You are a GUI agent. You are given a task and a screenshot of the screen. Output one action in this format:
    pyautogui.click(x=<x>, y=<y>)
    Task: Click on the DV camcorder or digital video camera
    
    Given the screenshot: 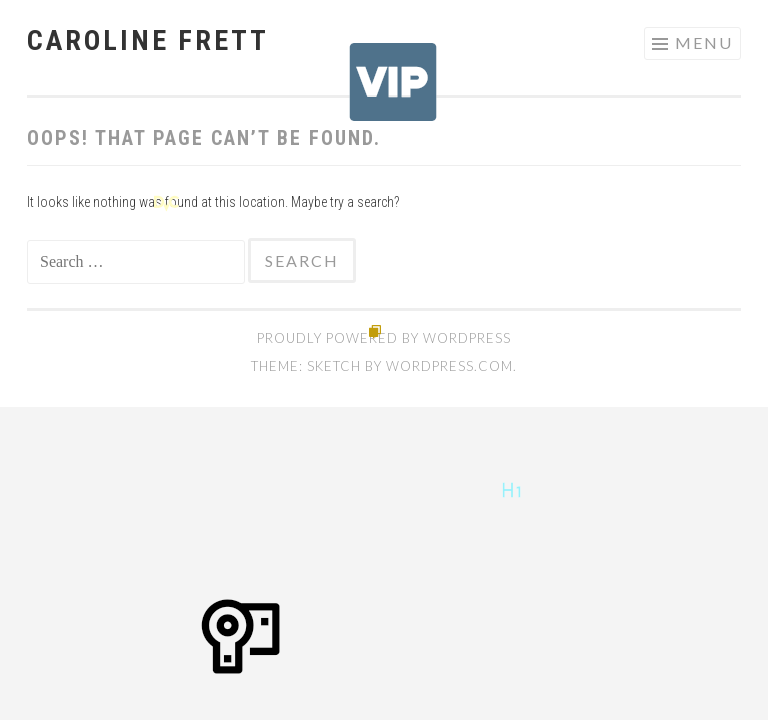 What is the action you would take?
    pyautogui.click(x=242, y=636)
    